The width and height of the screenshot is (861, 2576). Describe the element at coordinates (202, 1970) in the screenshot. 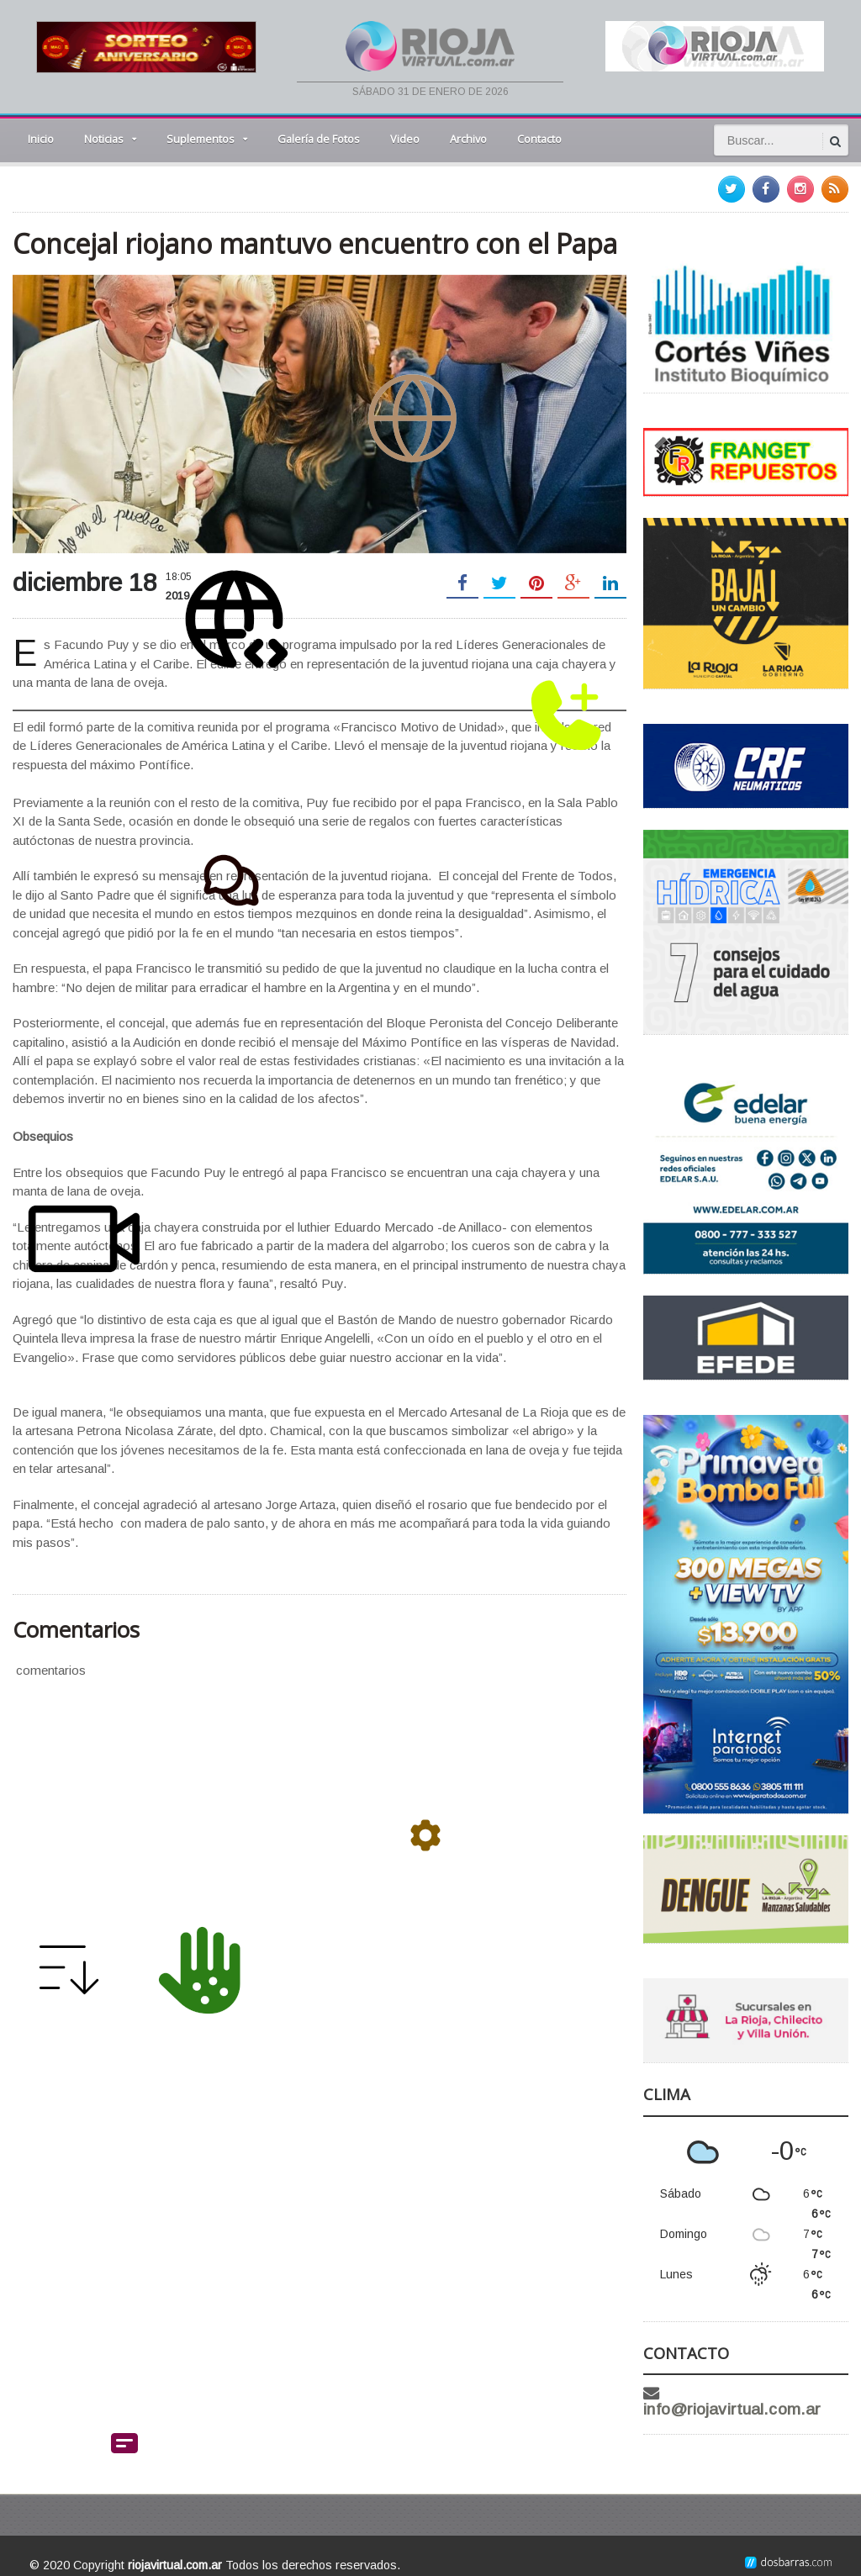

I see `indicates a skin condition or allergy warning` at that location.